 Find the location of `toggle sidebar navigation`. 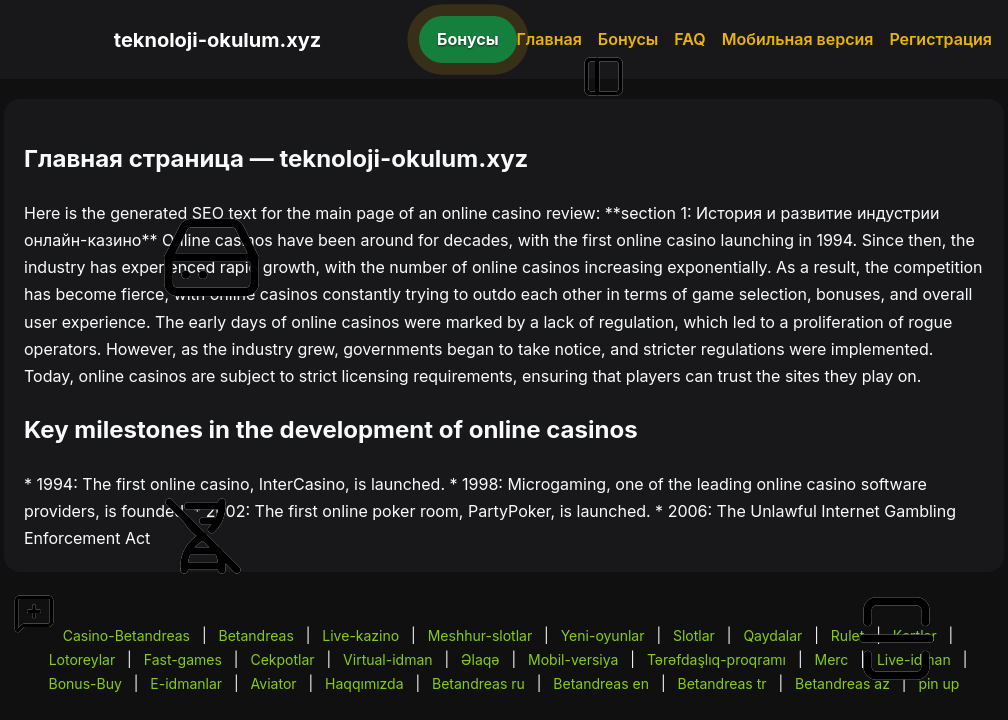

toggle sidebar navigation is located at coordinates (603, 76).